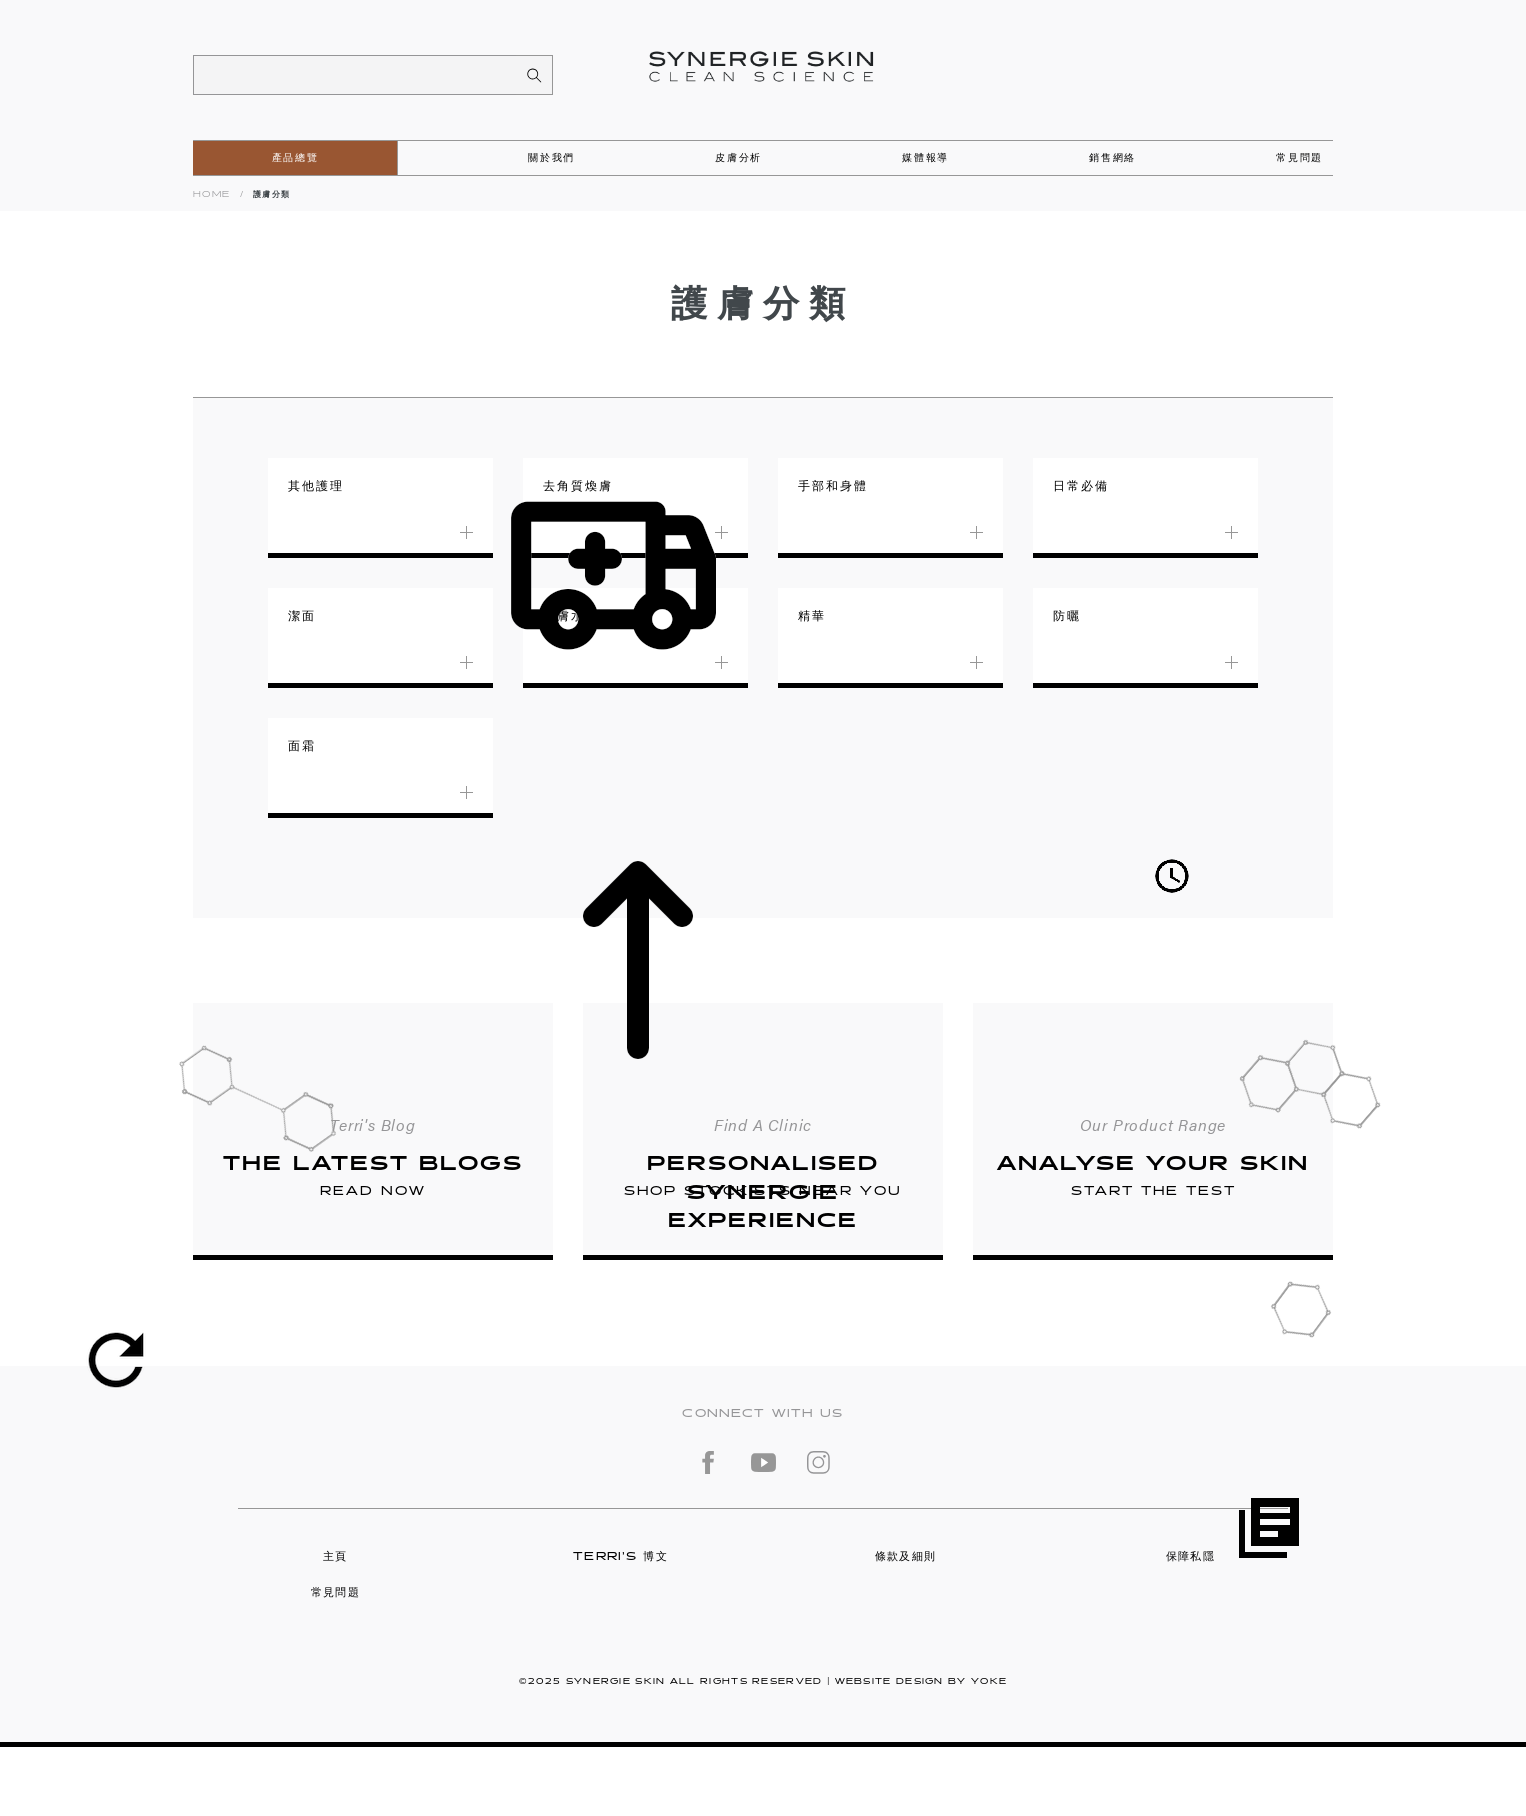 This screenshot has width=1526, height=1816. I want to click on refresh or reload the current page, so click(116, 1360).